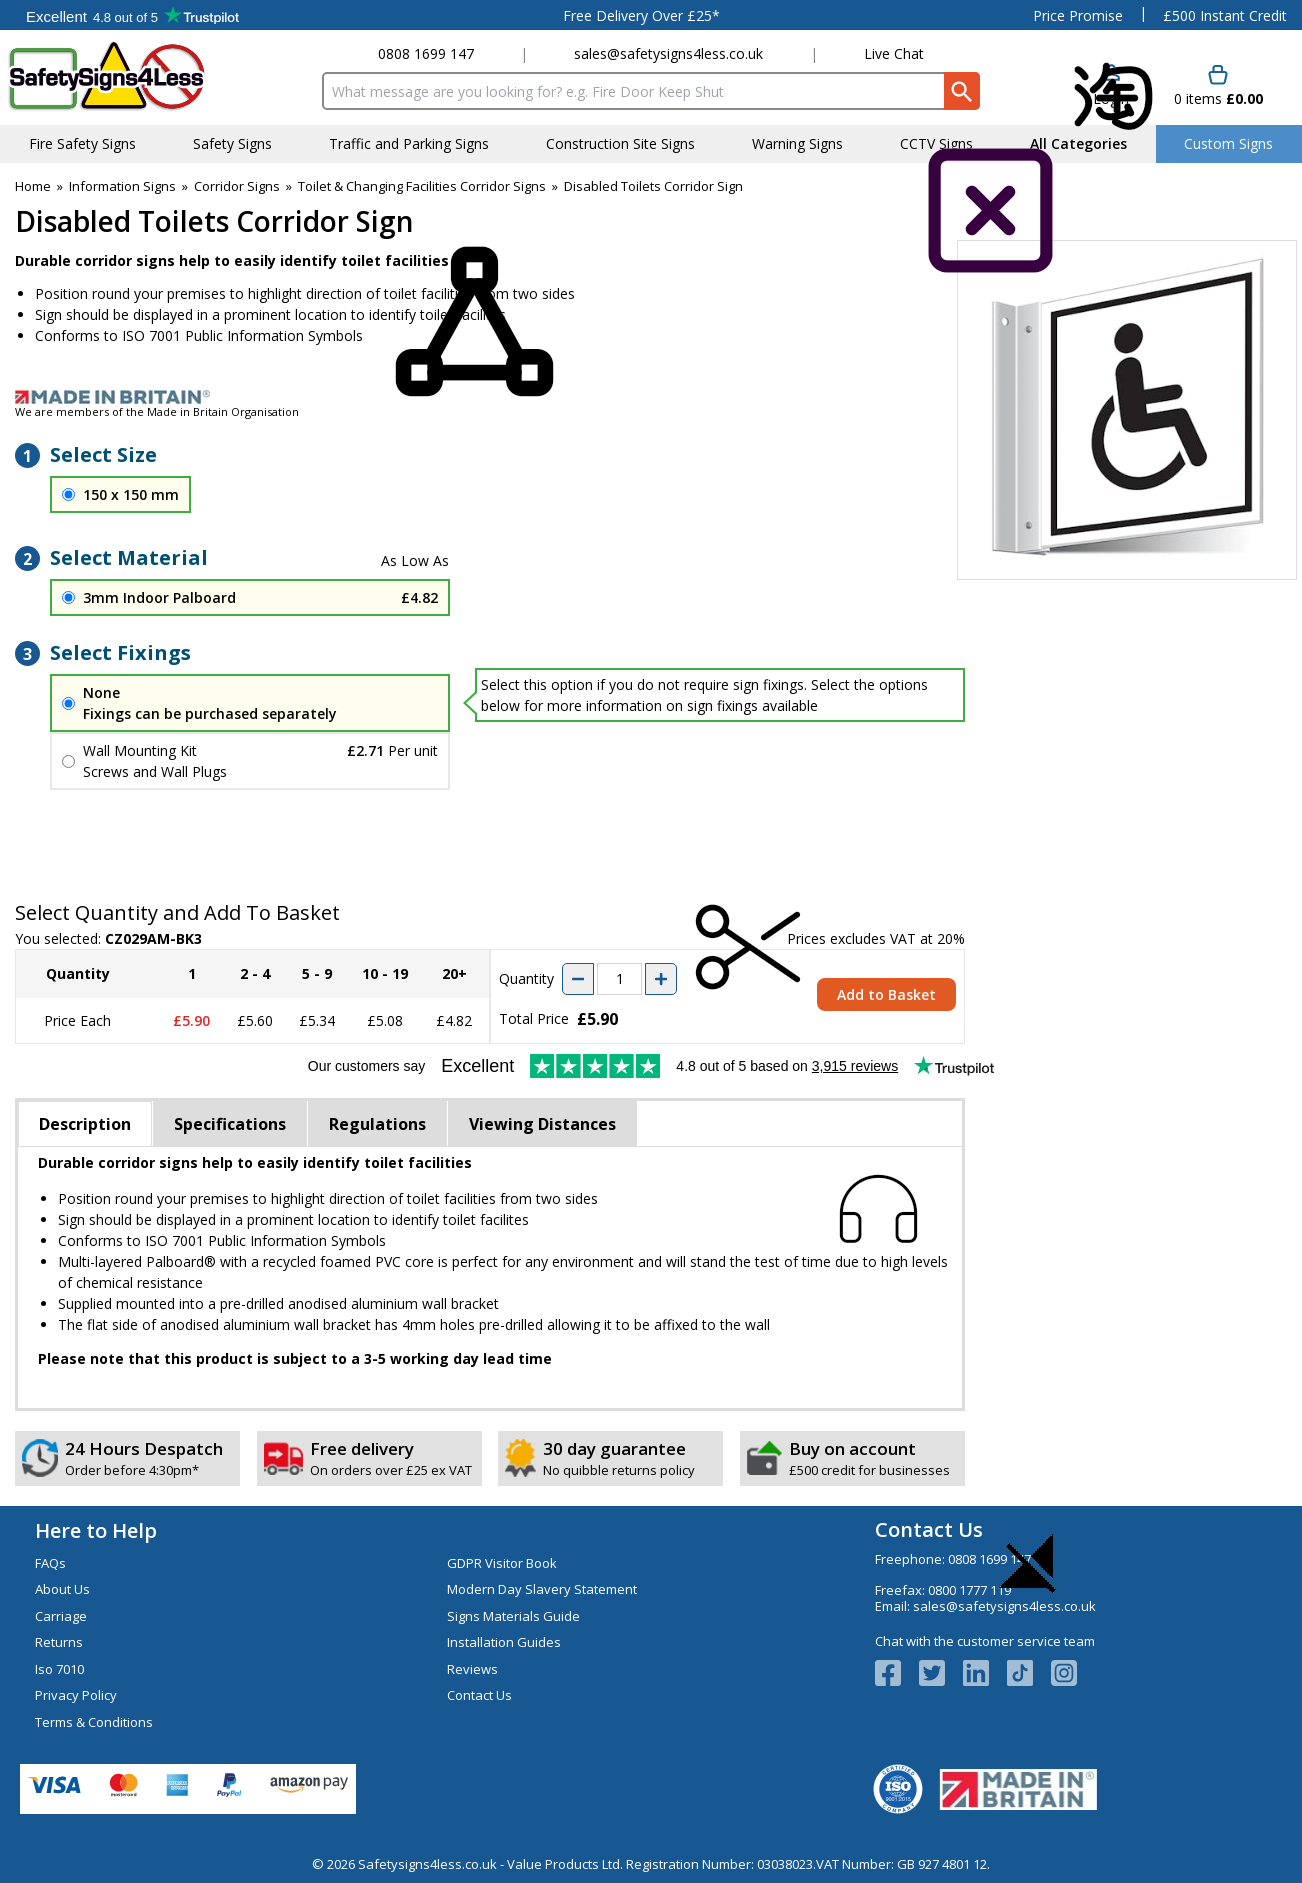 This screenshot has height=1883, width=1302. Describe the element at coordinates (878, 1213) in the screenshot. I see `listen to audio or music` at that location.